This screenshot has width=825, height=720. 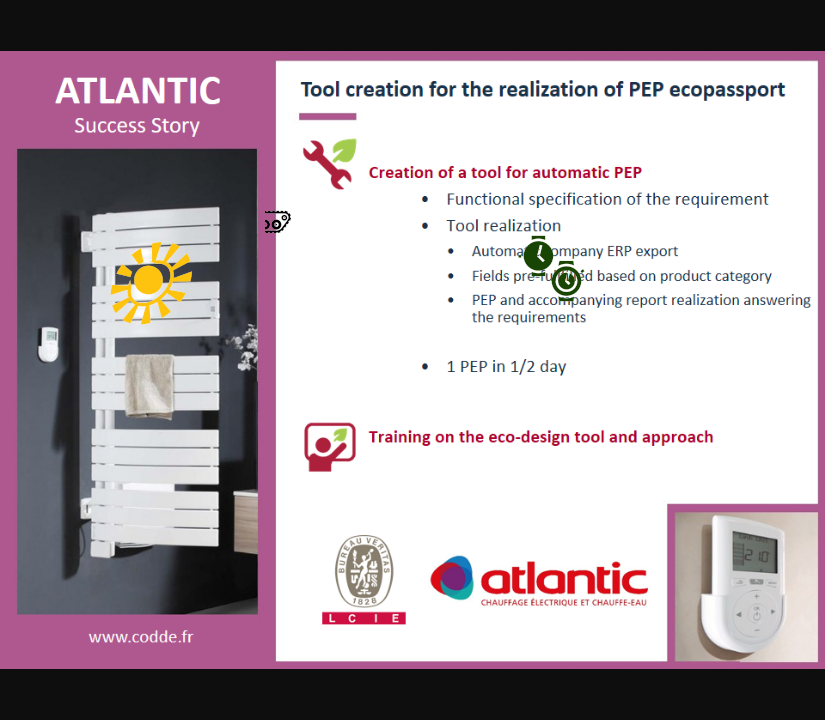 What do you see at coordinates (278, 222) in the screenshot?
I see `select tank or tracked vehicle in a game` at bounding box center [278, 222].